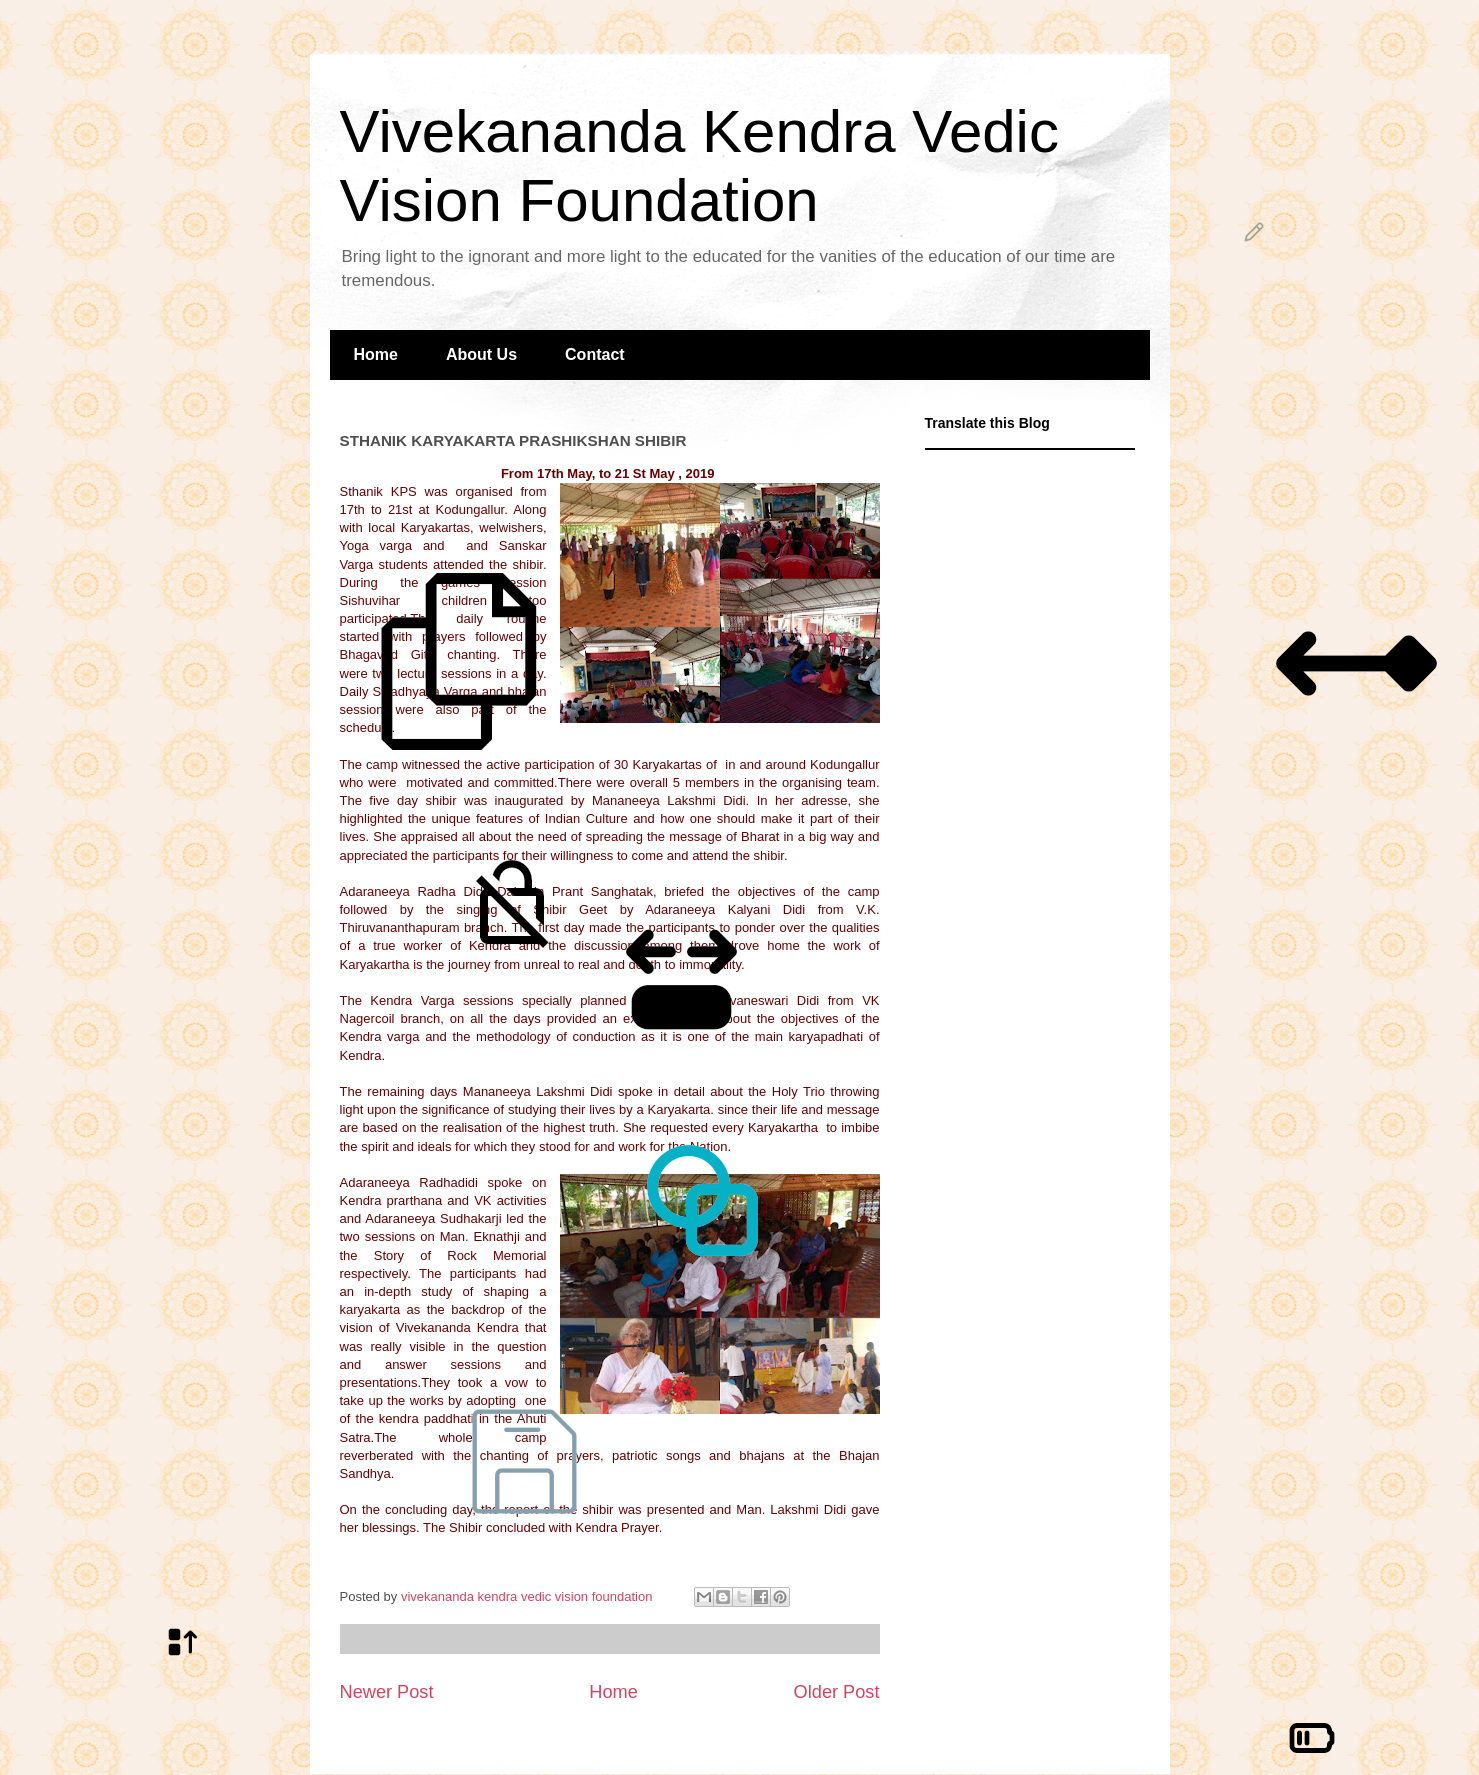 The image size is (1479, 1775). Describe the element at coordinates (1356, 663) in the screenshot. I see `go back or return to previous step` at that location.